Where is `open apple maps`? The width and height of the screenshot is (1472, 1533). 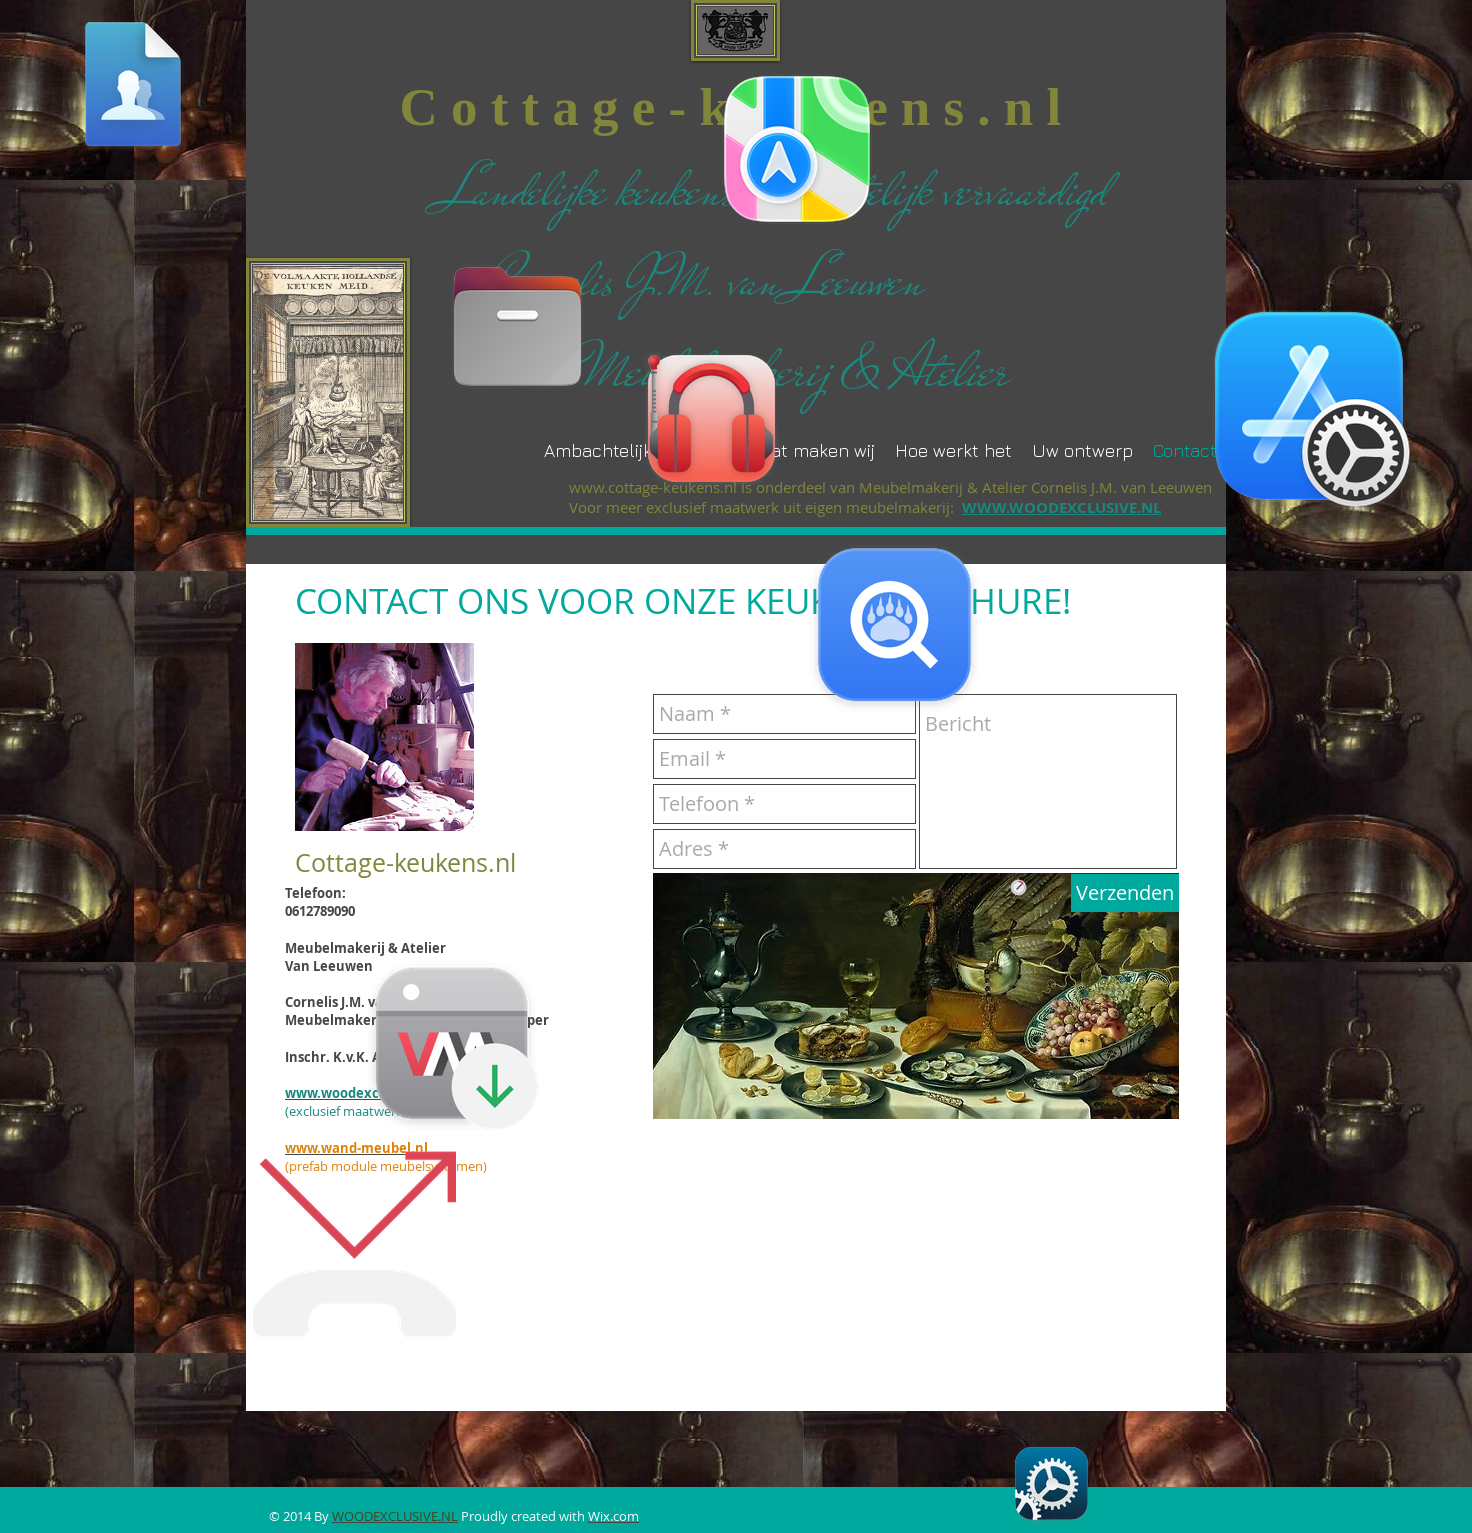 open apple maps is located at coordinates (797, 149).